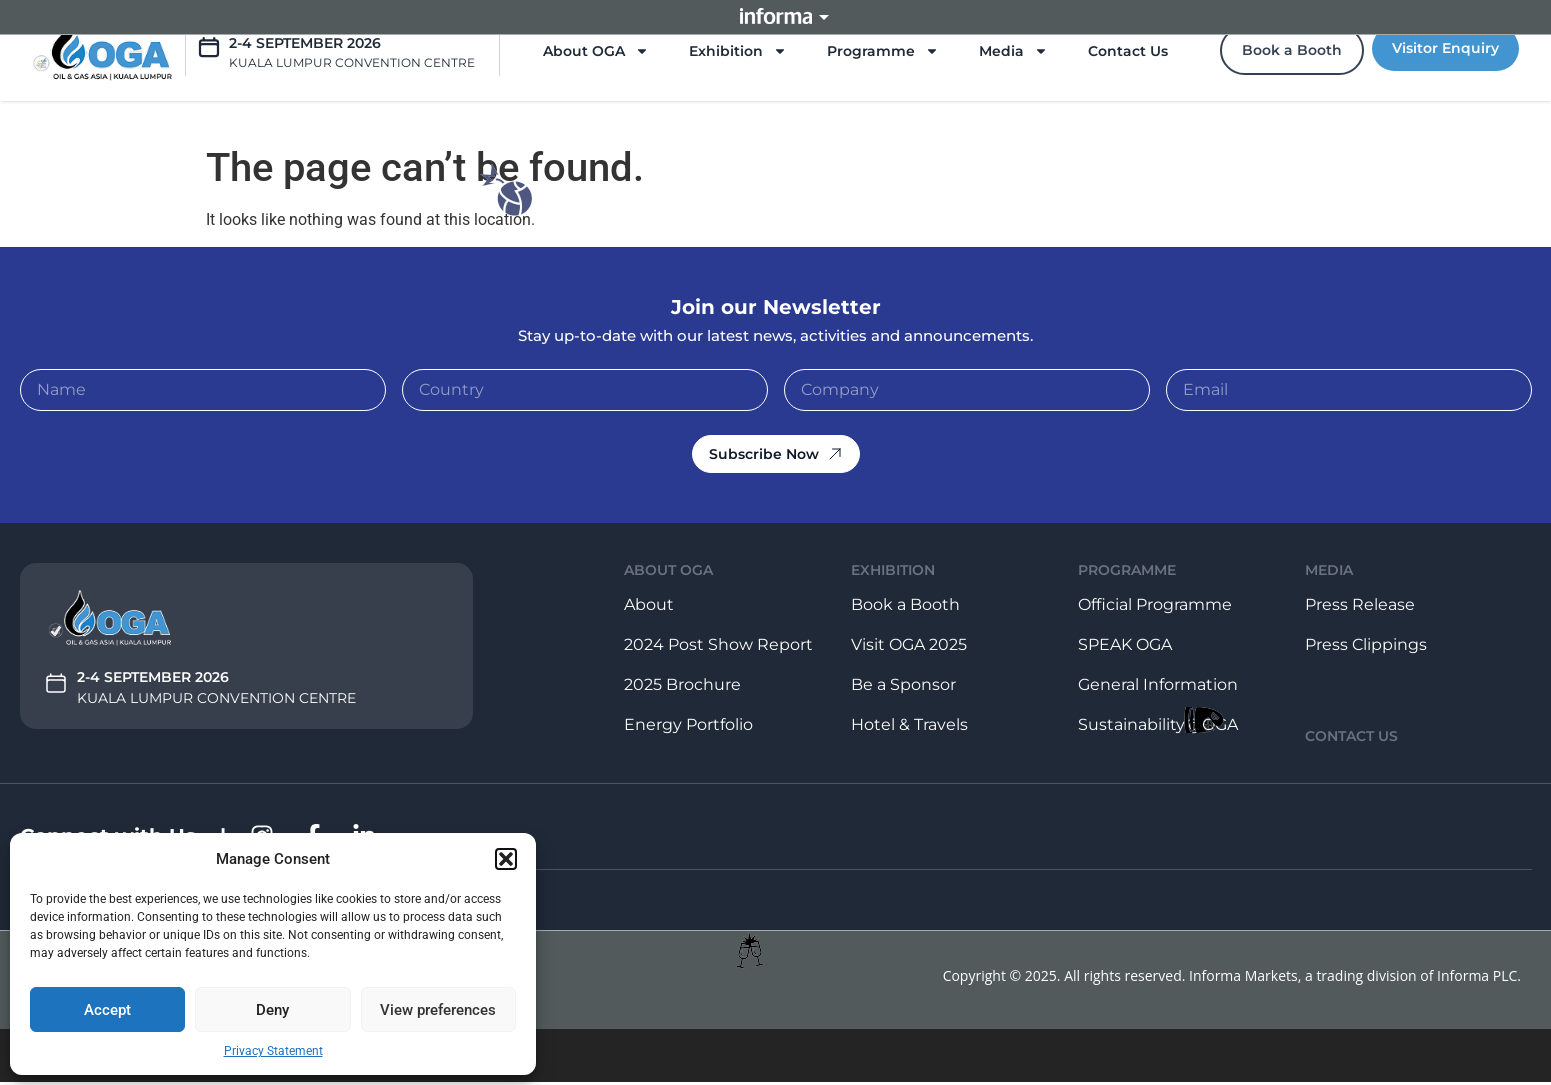 This screenshot has width=1551, height=1085. I want to click on activate explosive item in game, so click(506, 190).